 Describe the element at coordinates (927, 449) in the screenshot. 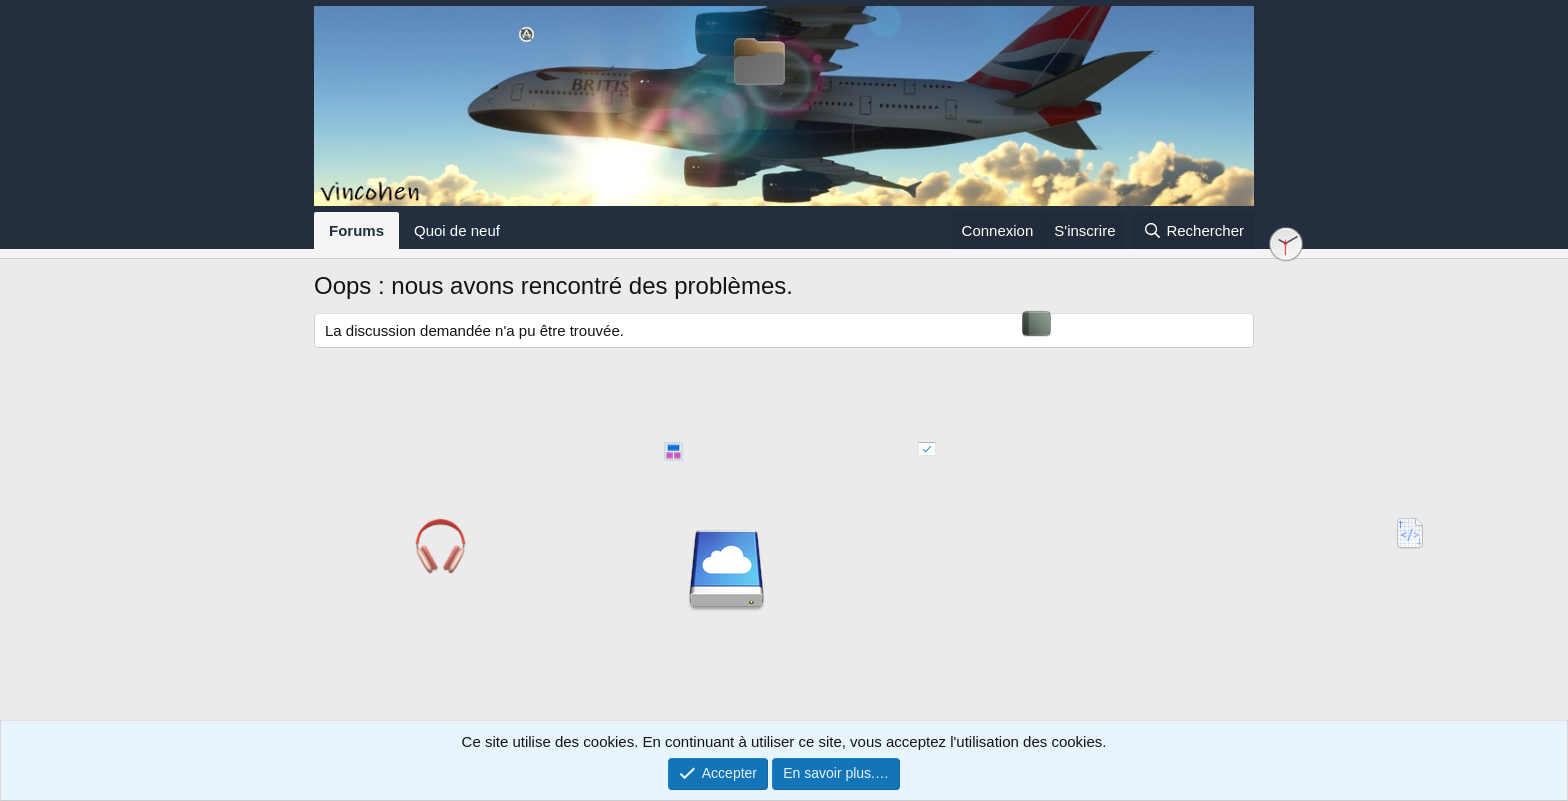

I see `file or document successfully verified` at that location.